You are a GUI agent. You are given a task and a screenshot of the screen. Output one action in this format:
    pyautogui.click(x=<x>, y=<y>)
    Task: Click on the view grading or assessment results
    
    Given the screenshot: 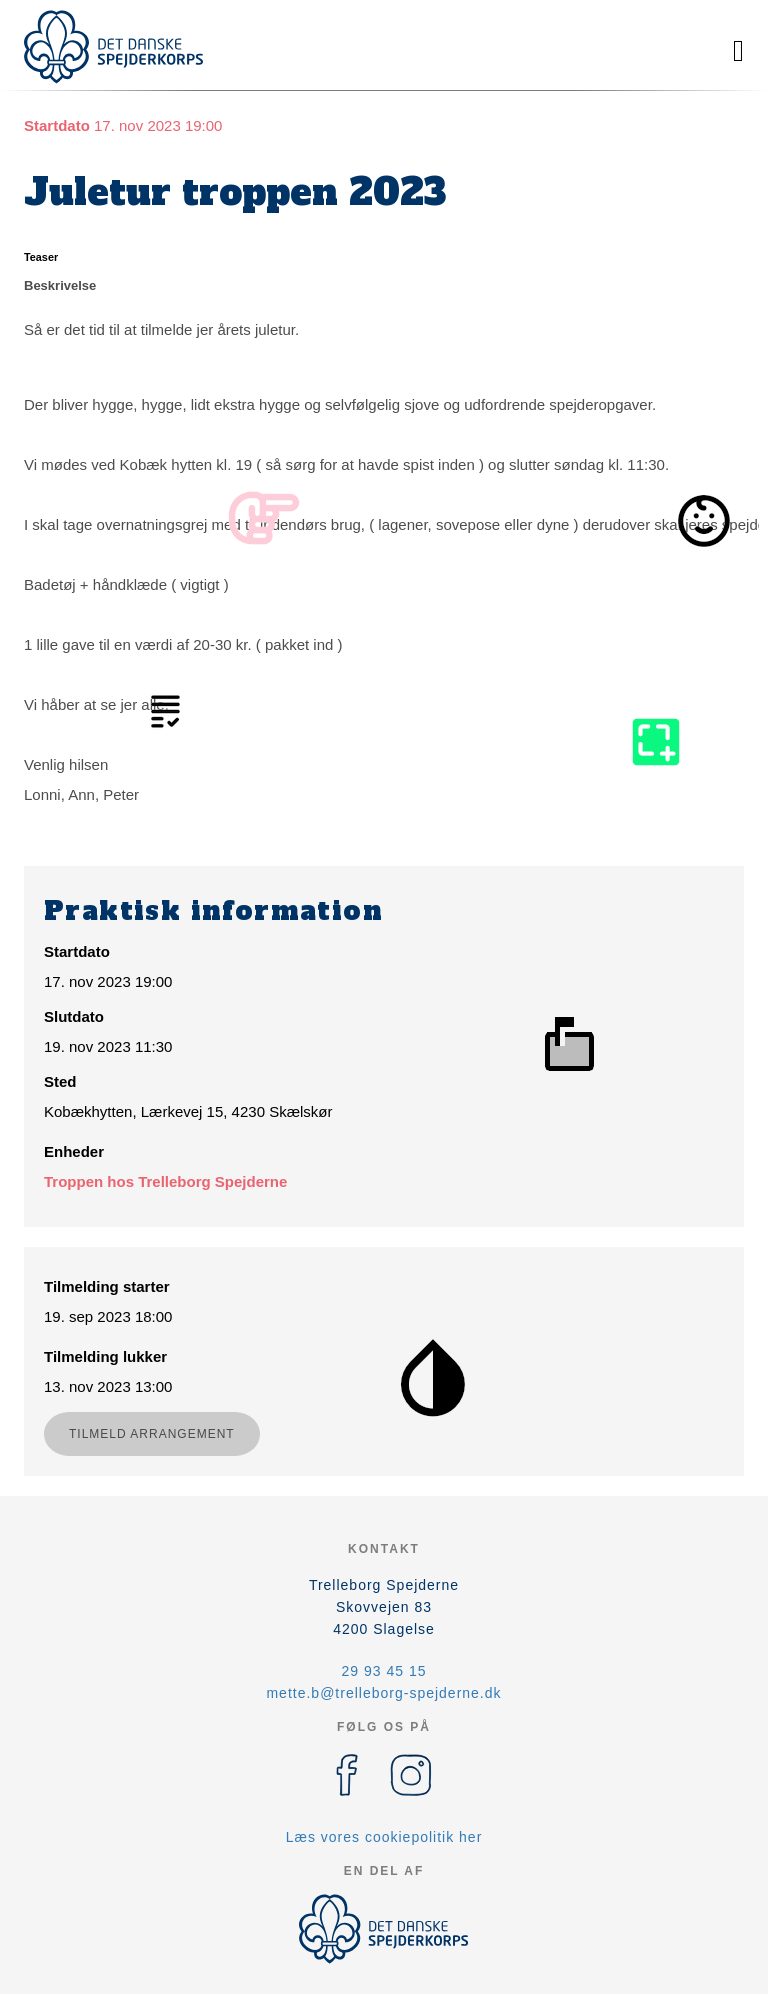 What is the action you would take?
    pyautogui.click(x=165, y=711)
    